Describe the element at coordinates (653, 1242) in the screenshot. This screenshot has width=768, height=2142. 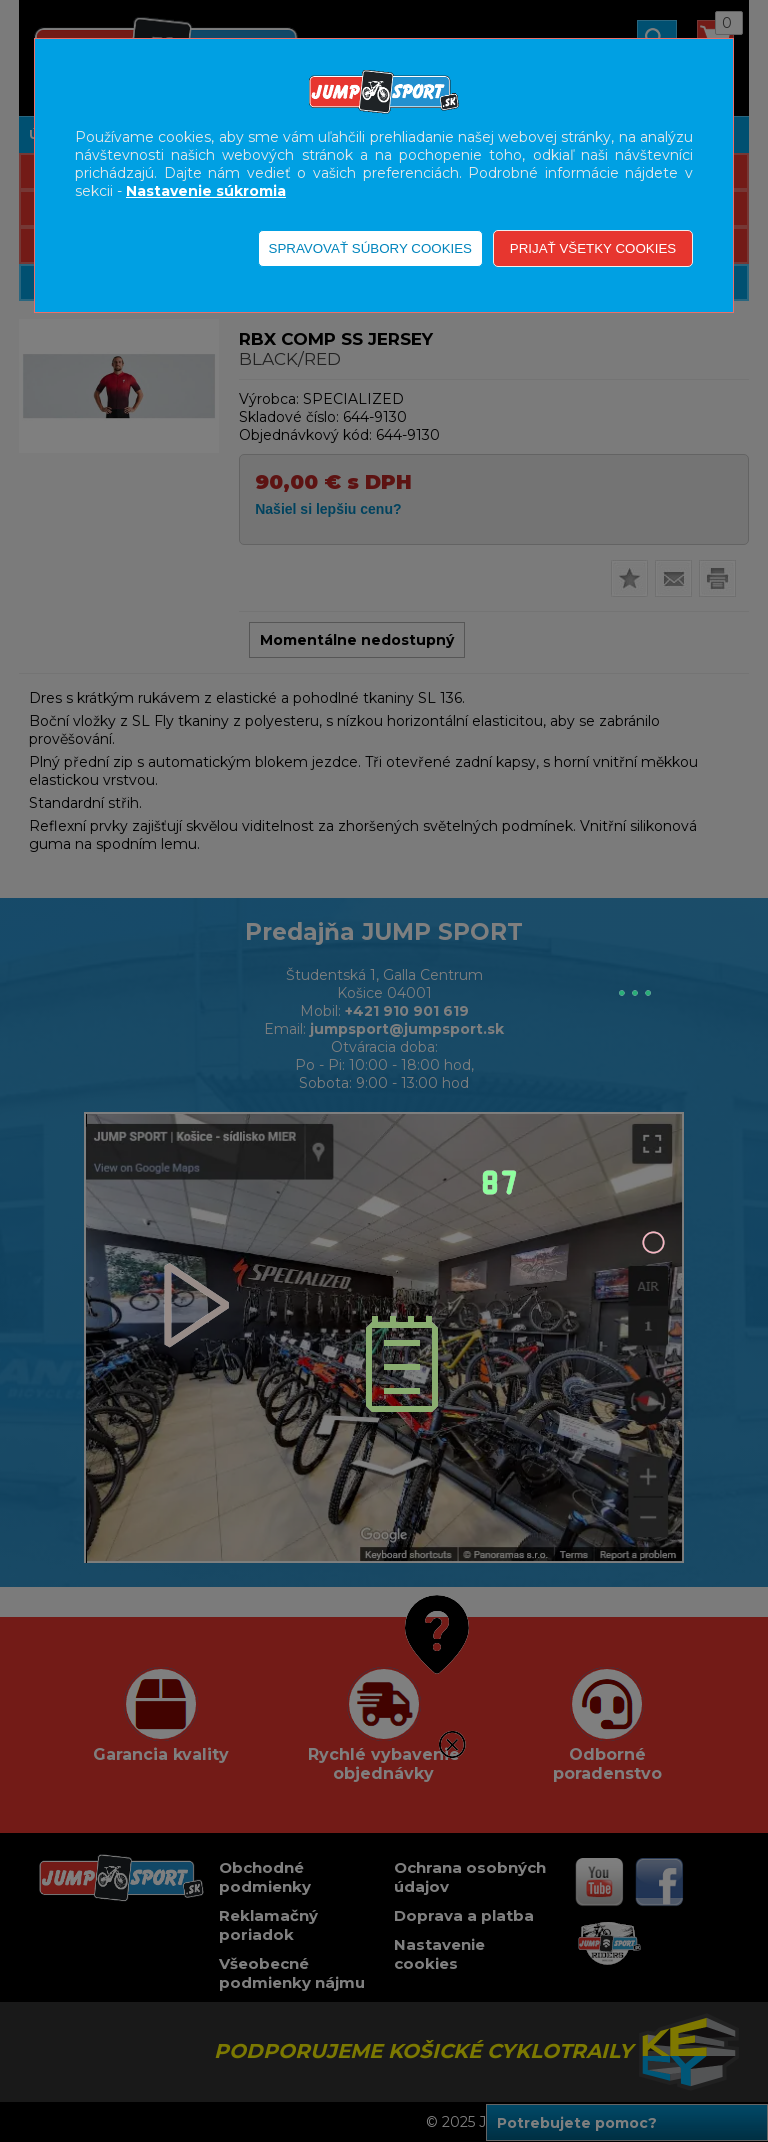
I see `unselected radio button or checkbox option` at that location.